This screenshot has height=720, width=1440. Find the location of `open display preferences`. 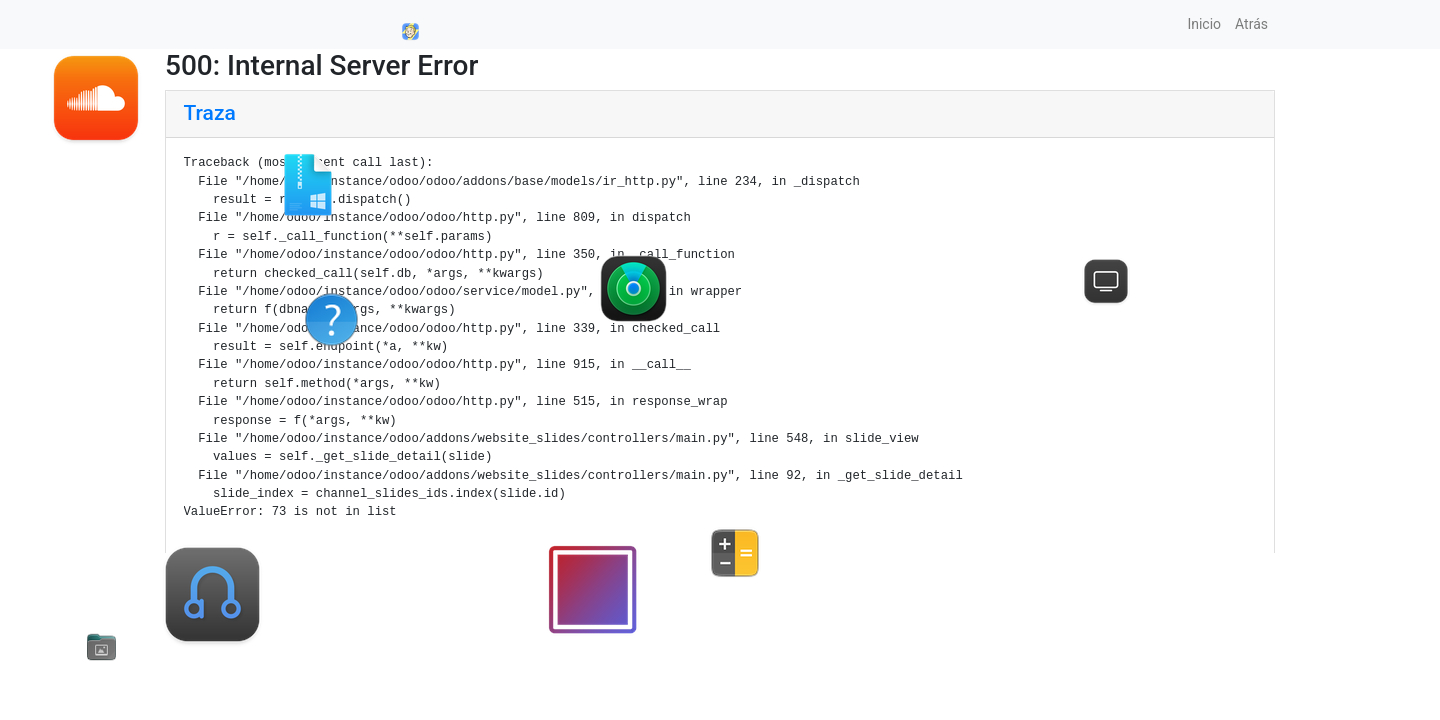

open display preferences is located at coordinates (1106, 282).